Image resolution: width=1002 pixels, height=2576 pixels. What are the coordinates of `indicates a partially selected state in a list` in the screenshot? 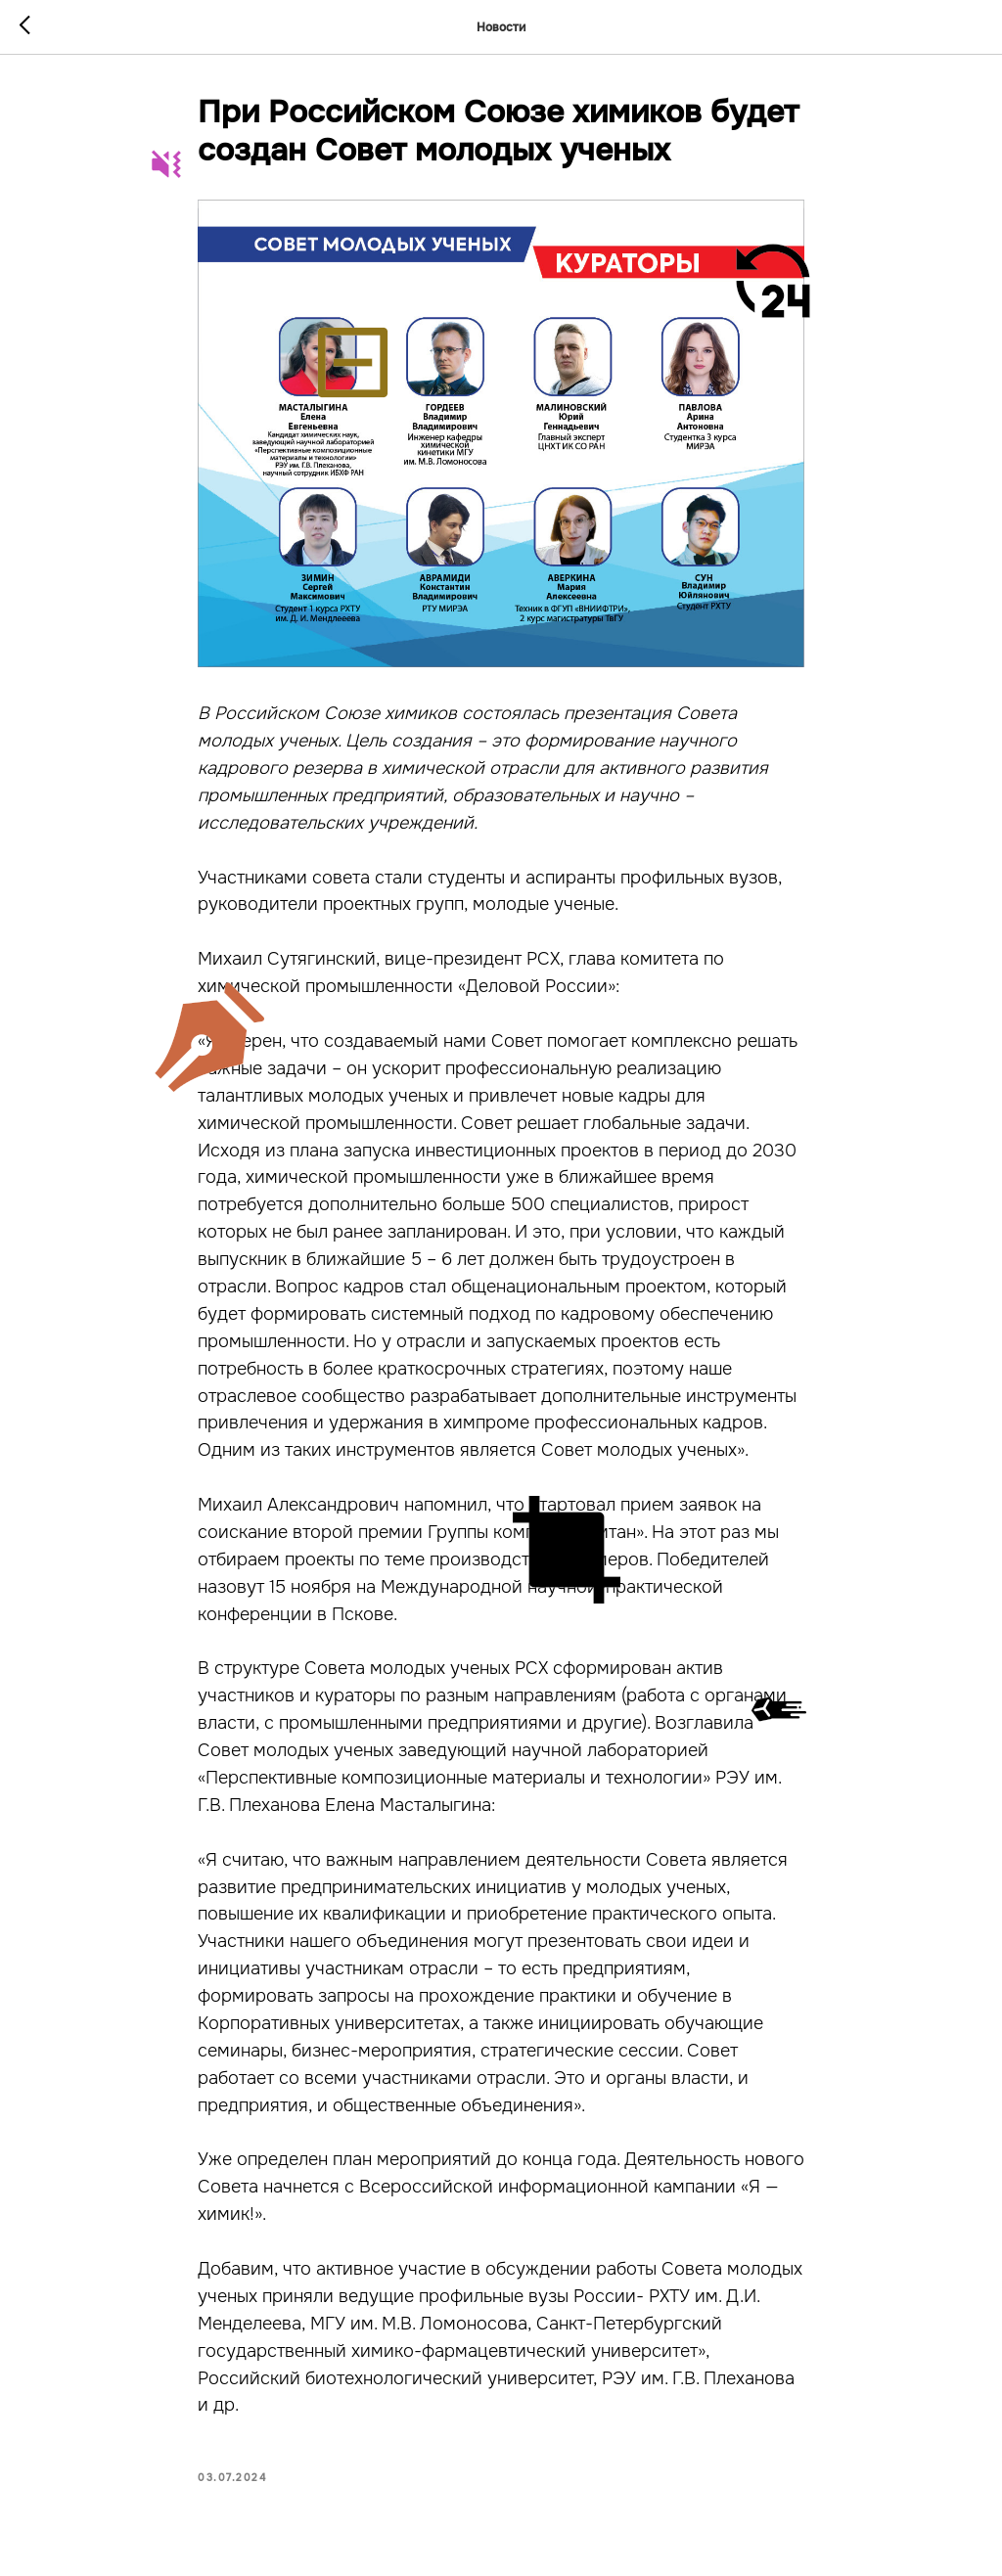 It's located at (352, 362).